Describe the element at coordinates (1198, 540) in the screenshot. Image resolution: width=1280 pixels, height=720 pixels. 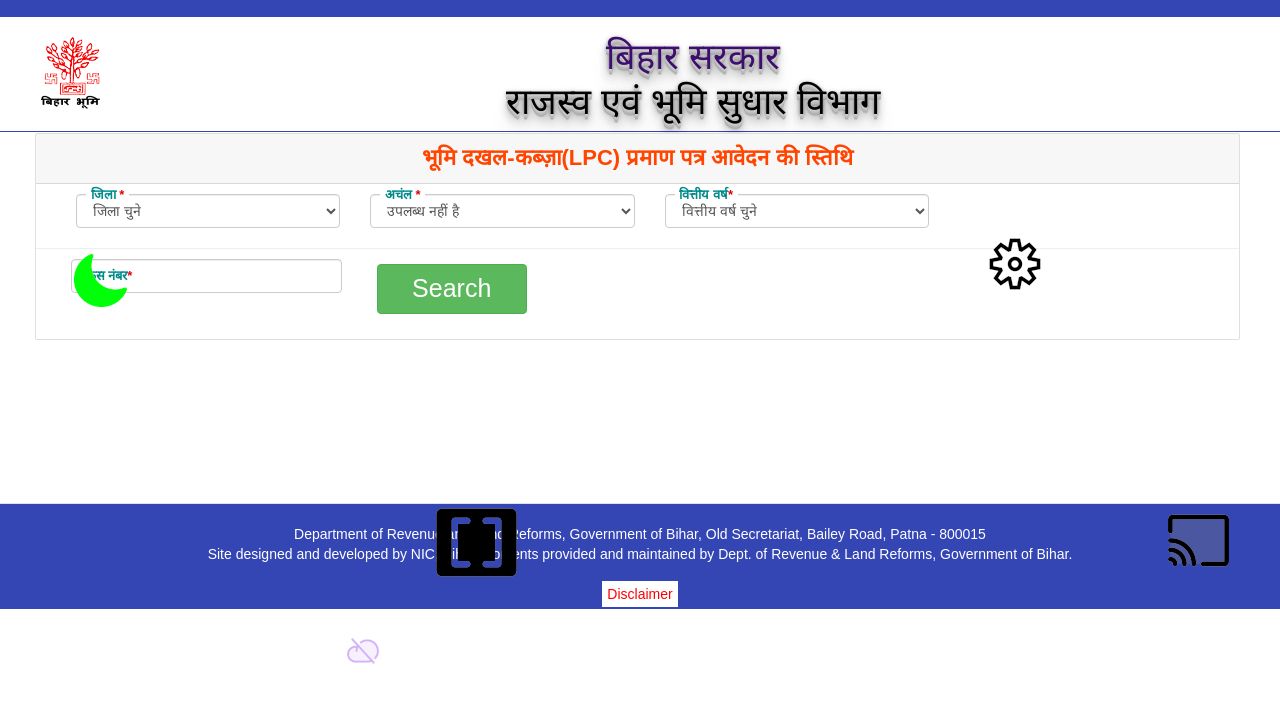
I see `cast your screen to another device` at that location.